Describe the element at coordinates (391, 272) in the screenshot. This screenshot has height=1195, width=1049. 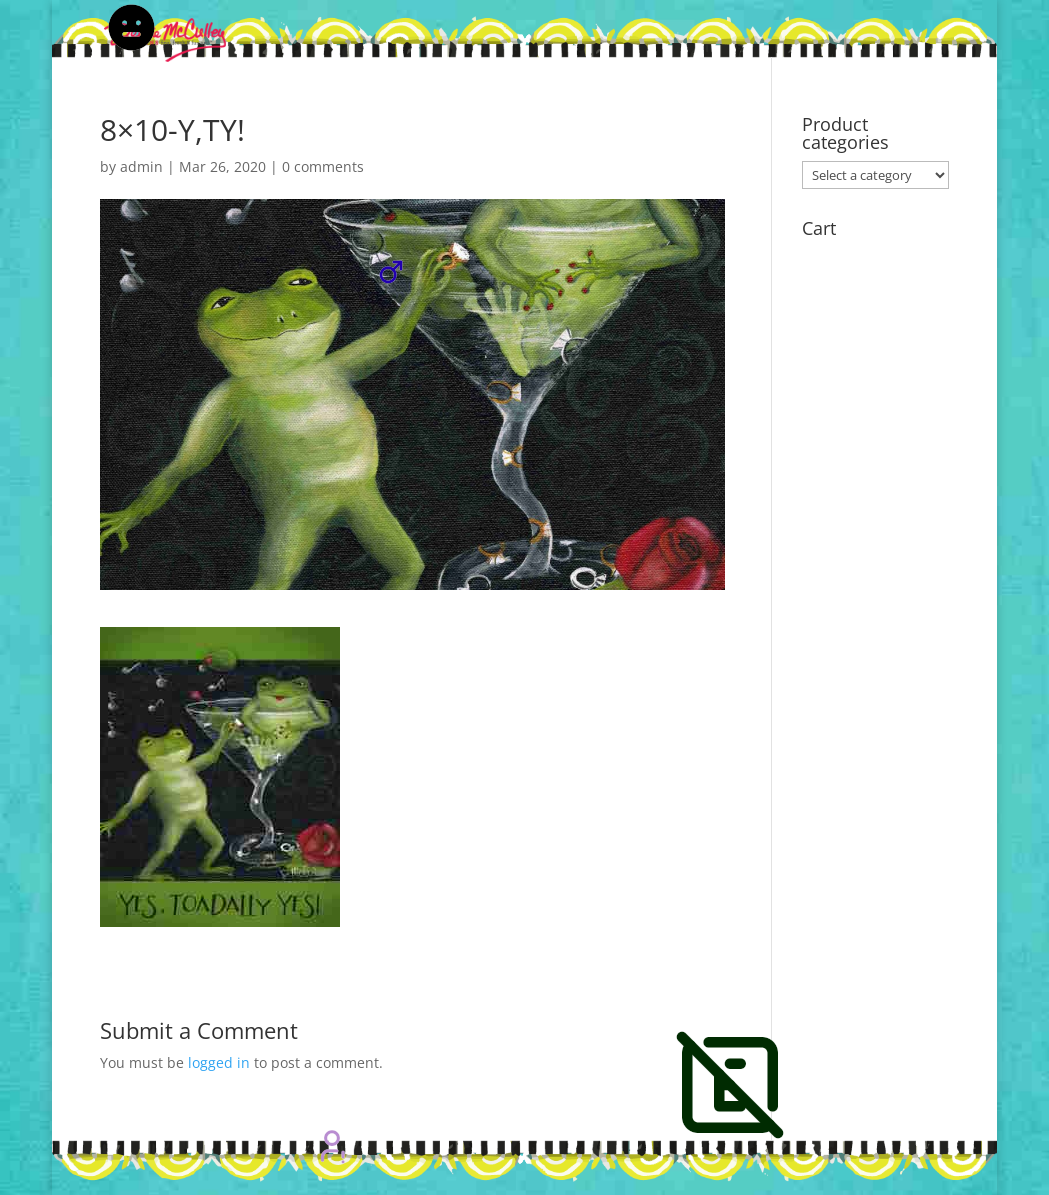
I see `indicates male gender selection` at that location.